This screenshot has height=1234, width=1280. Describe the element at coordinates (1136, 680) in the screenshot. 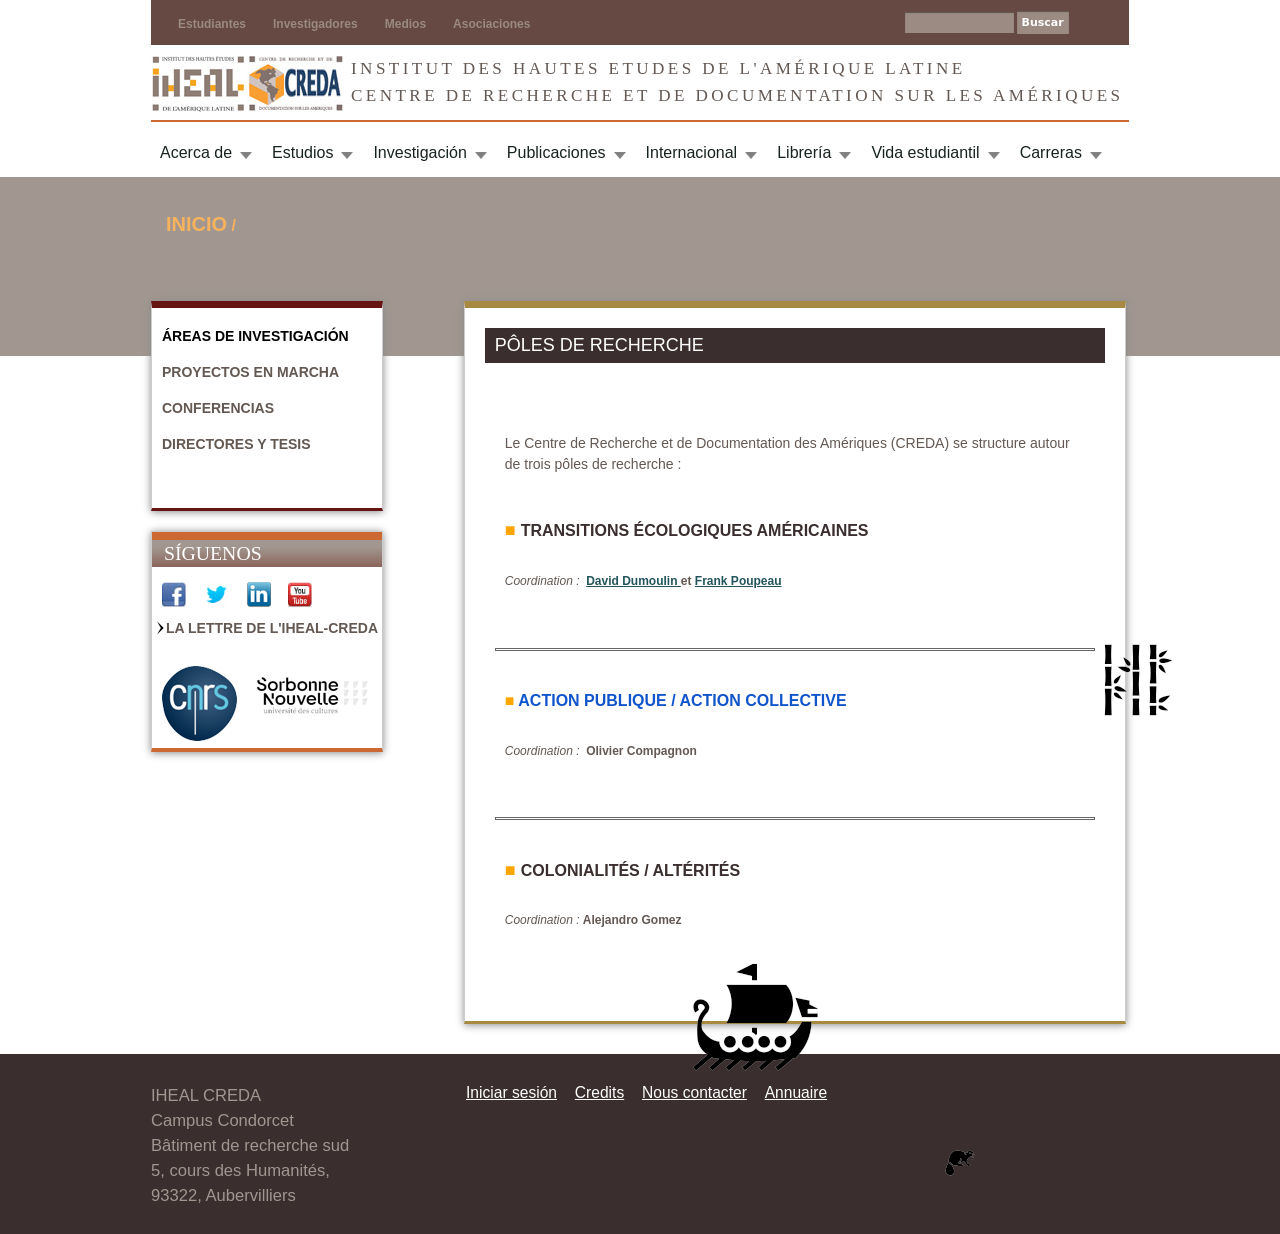

I see `bamboo plant icon for nature or zen-themed content` at that location.